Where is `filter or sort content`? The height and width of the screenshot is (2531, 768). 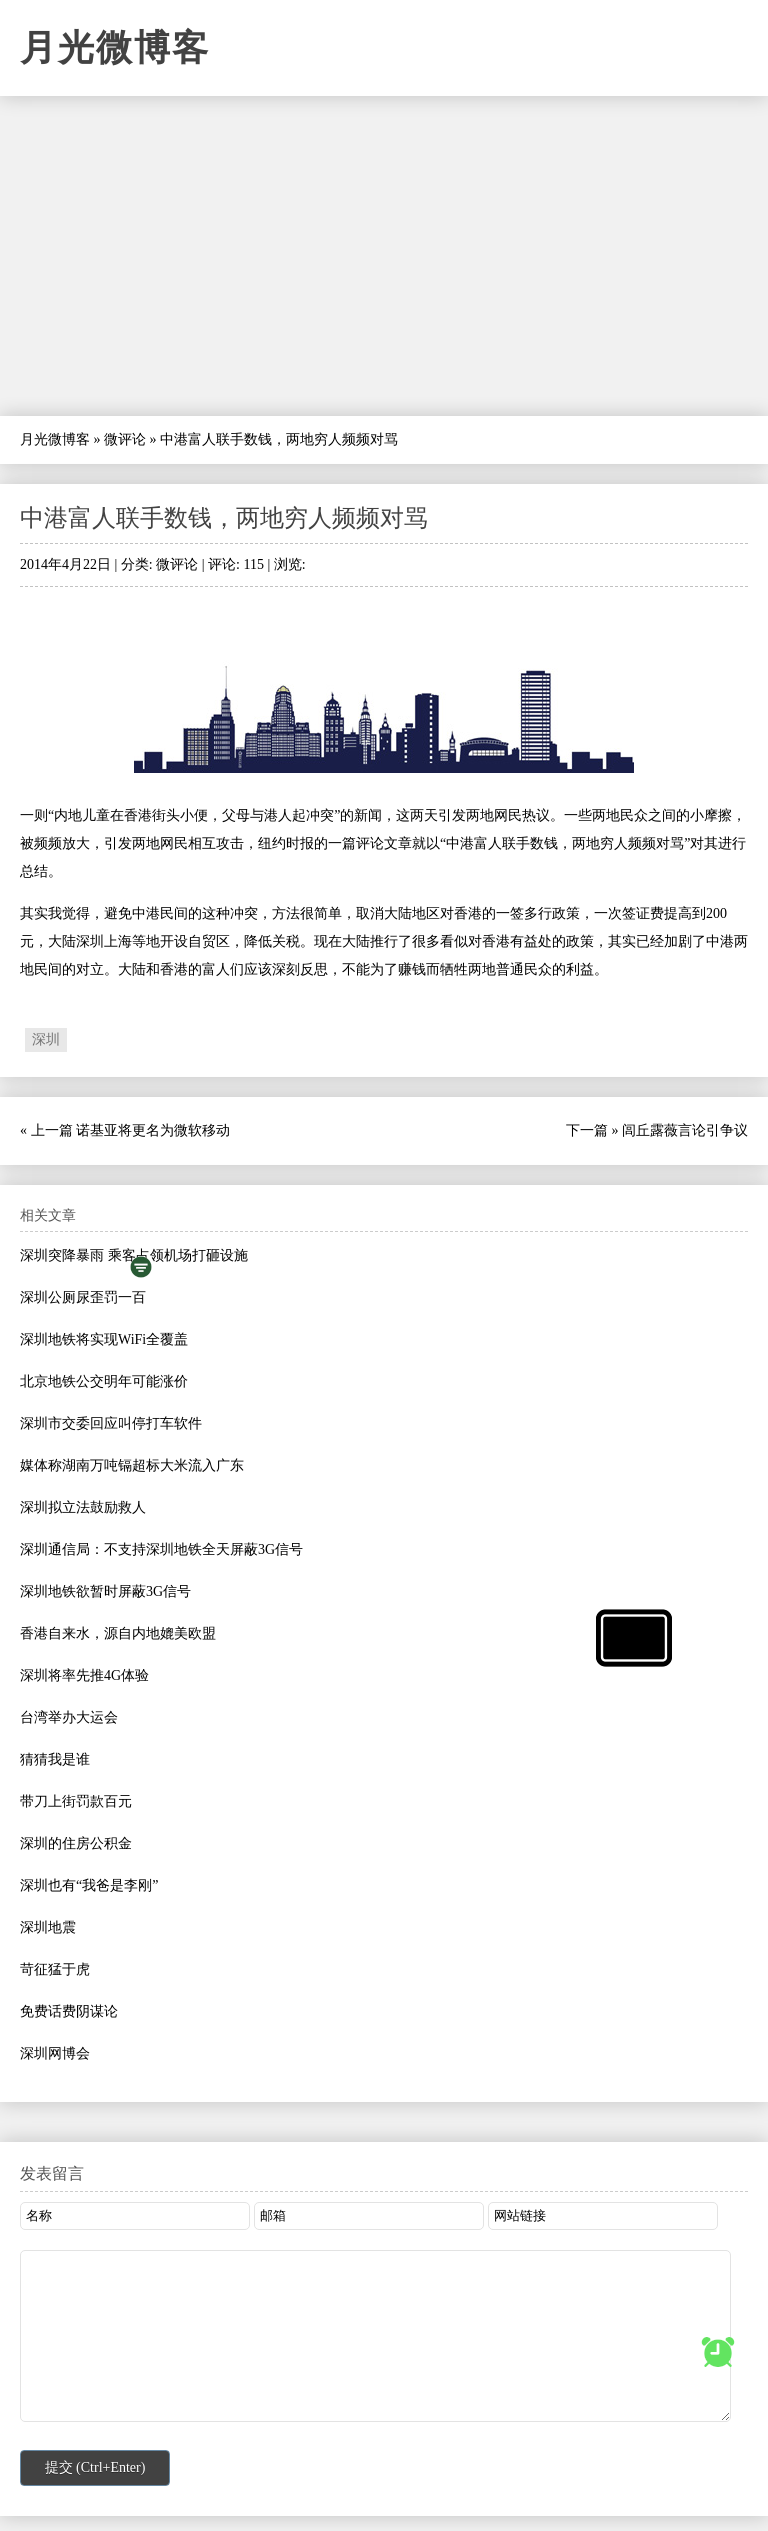
filter or sort content is located at coordinates (141, 1267).